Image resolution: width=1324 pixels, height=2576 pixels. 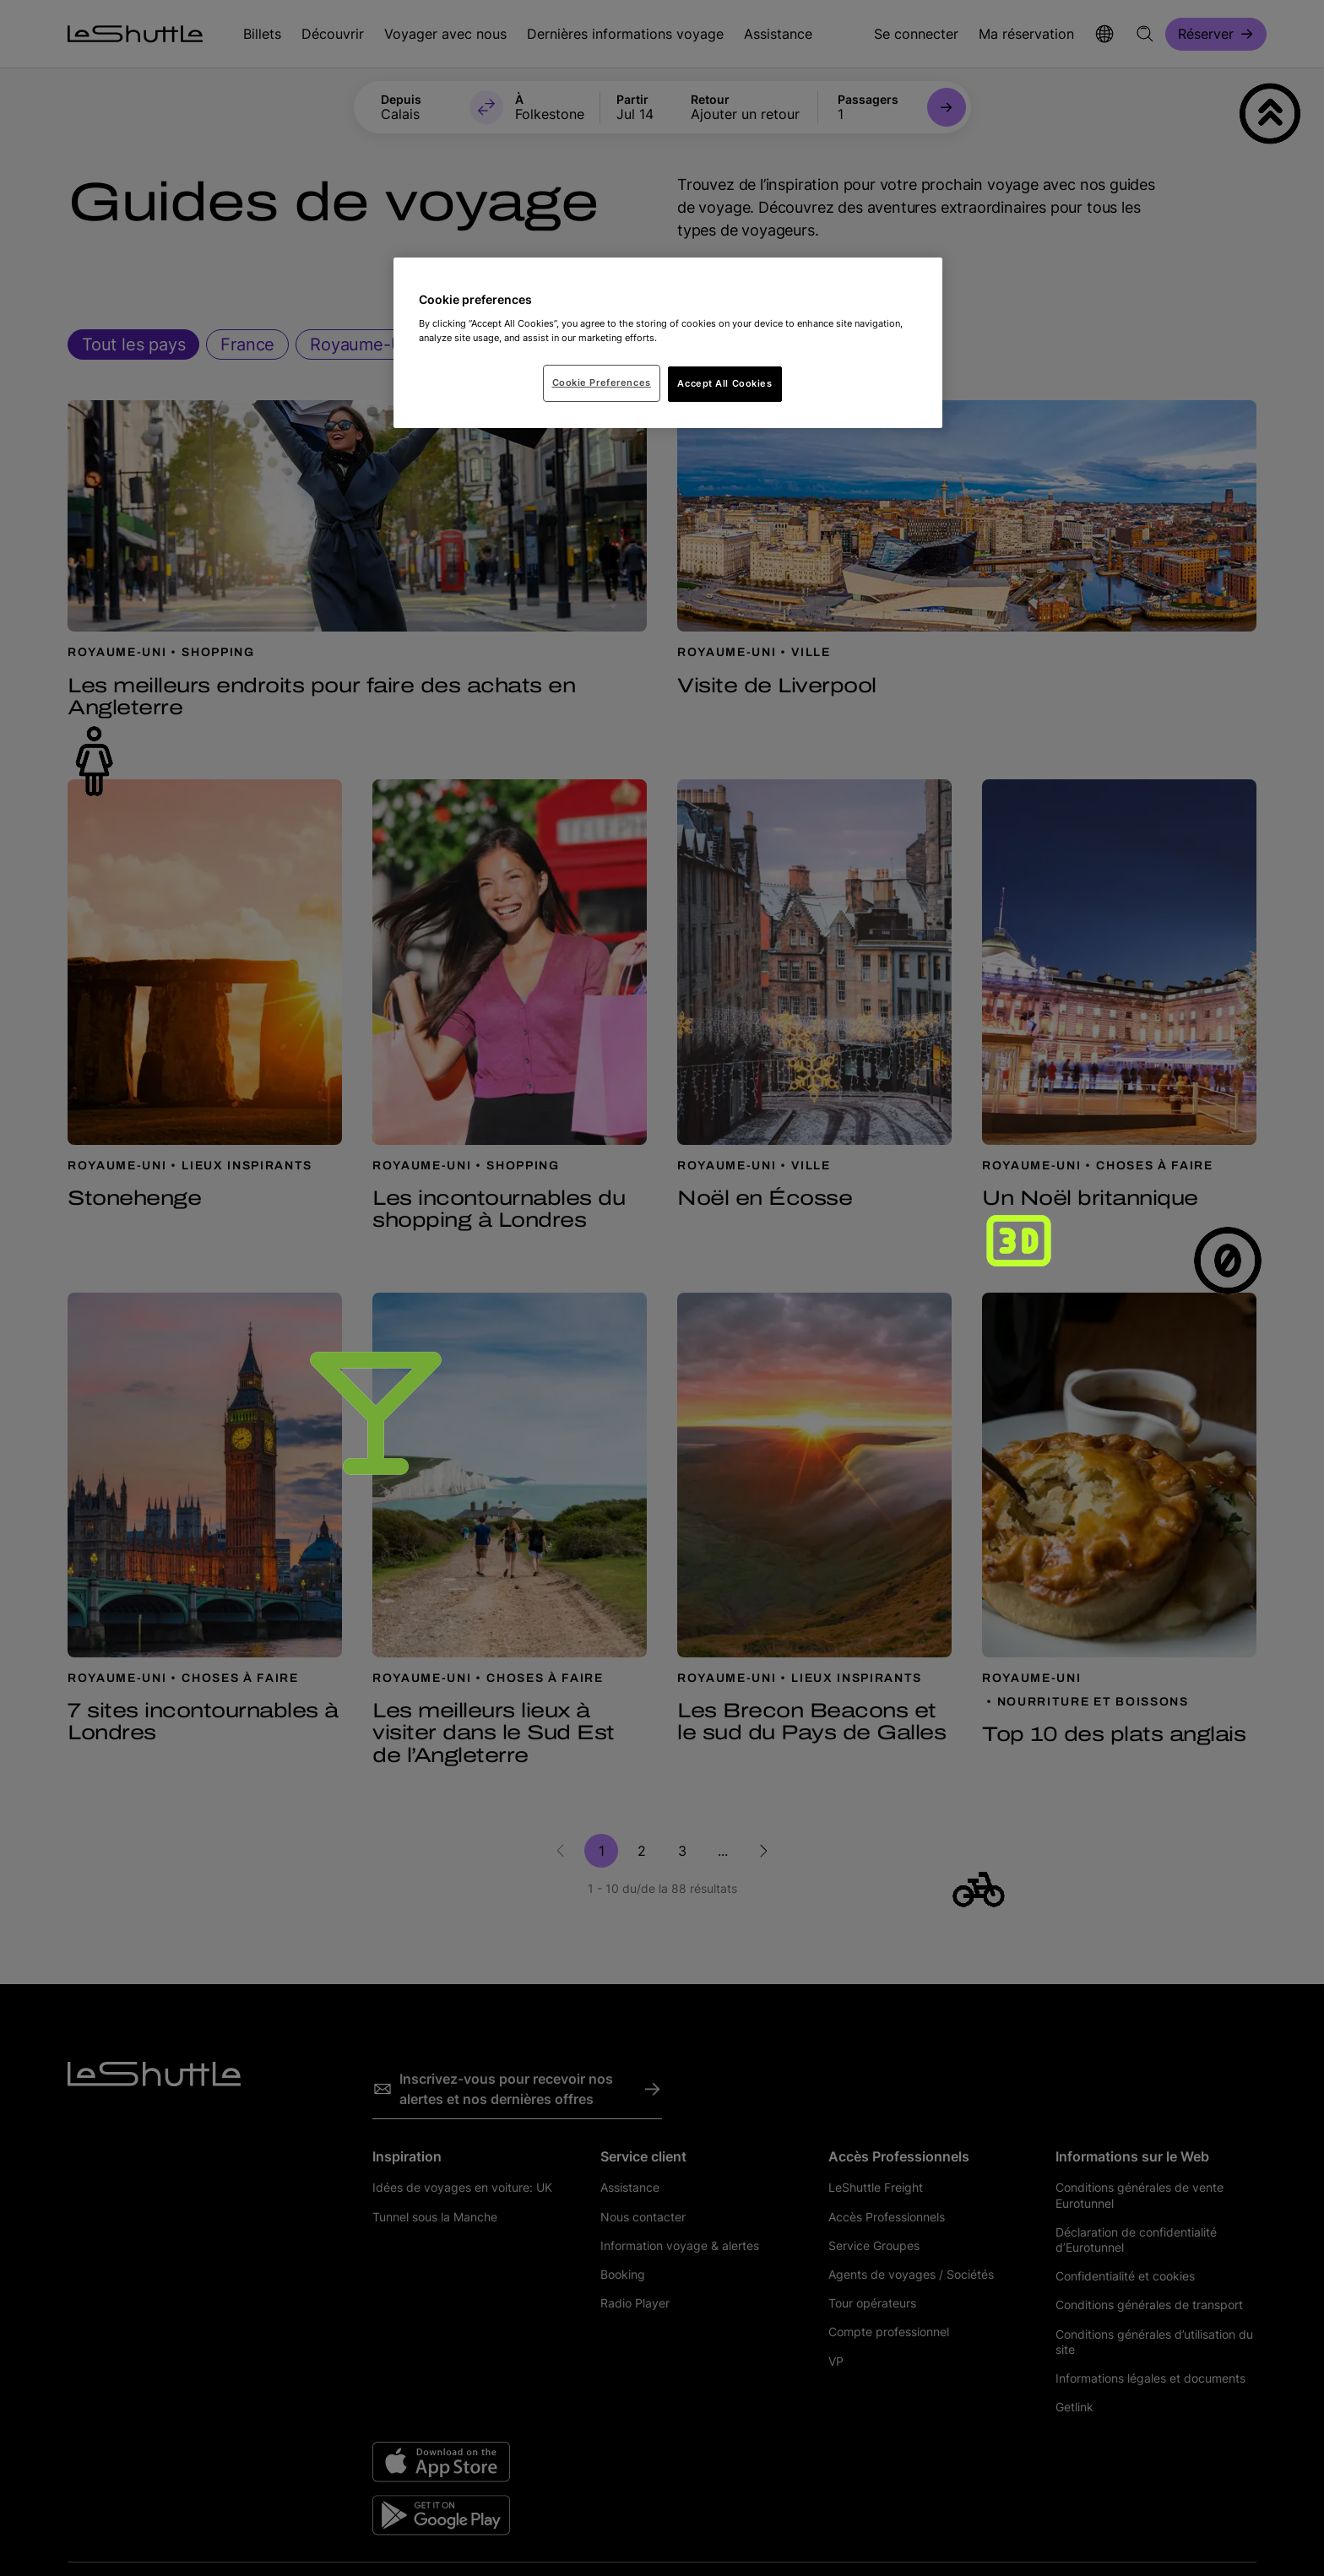 What do you see at coordinates (1270, 113) in the screenshot?
I see `scroll to top of page` at bounding box center [1270, 113].